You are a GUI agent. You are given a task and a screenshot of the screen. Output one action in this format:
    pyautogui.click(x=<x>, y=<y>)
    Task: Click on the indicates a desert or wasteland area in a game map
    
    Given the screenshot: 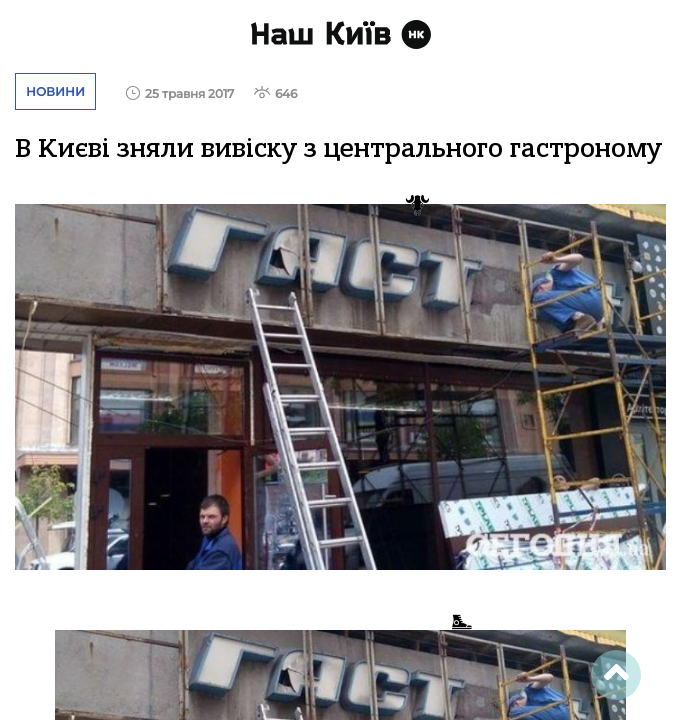 What is the action you would take?
    pyautogui.click(x=417, y=204)
    